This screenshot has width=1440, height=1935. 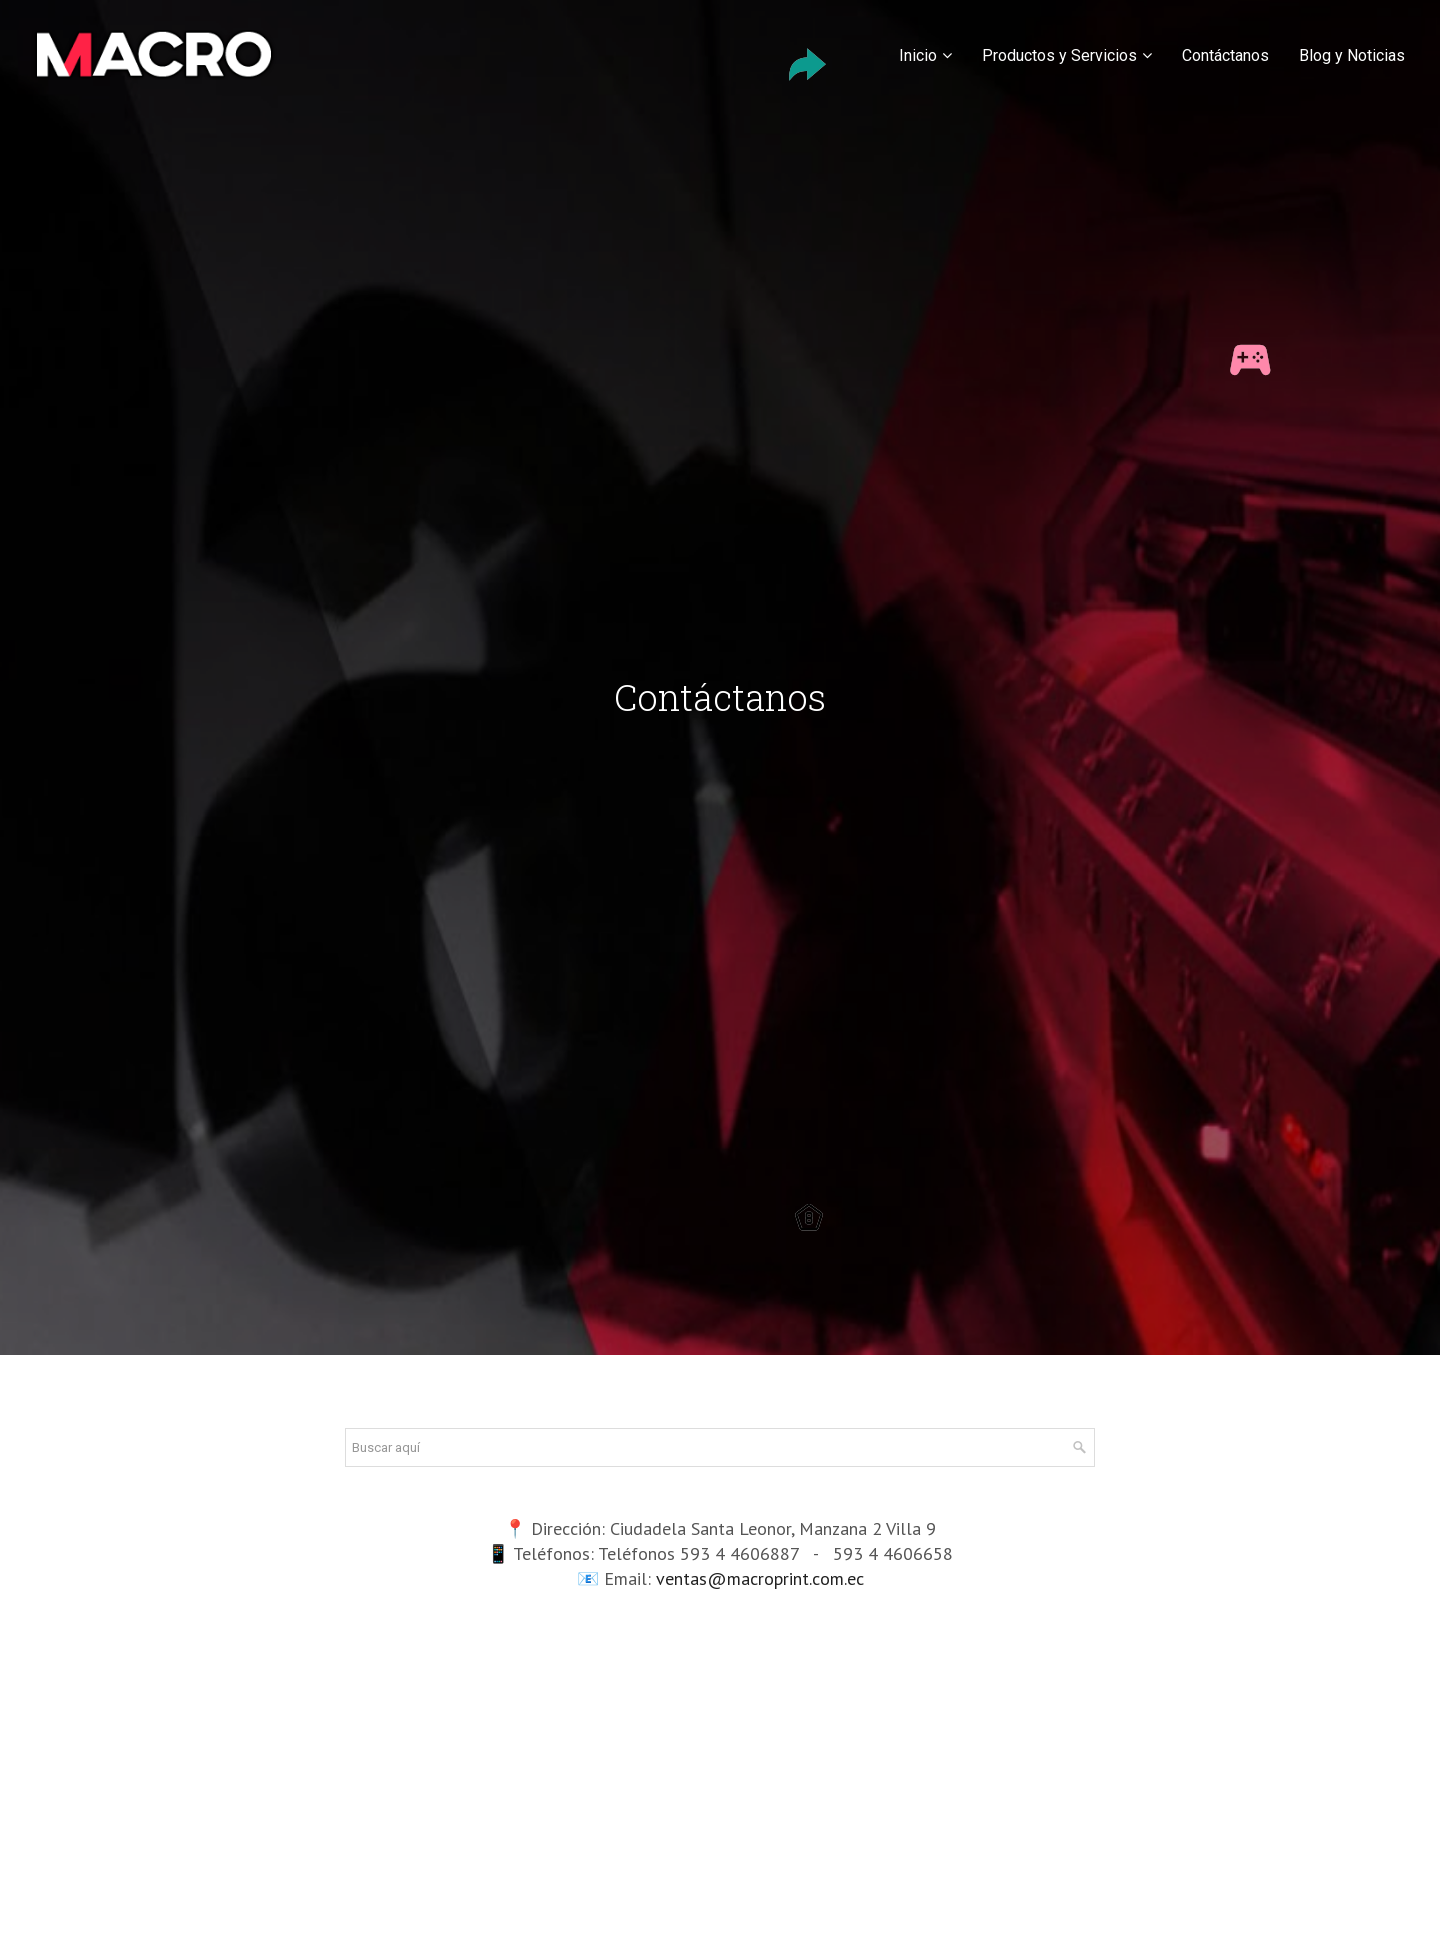 What do you see at coordinates (807, 64) in the screenshot?
I see `share or forward content` at bounding box center [807, 64].